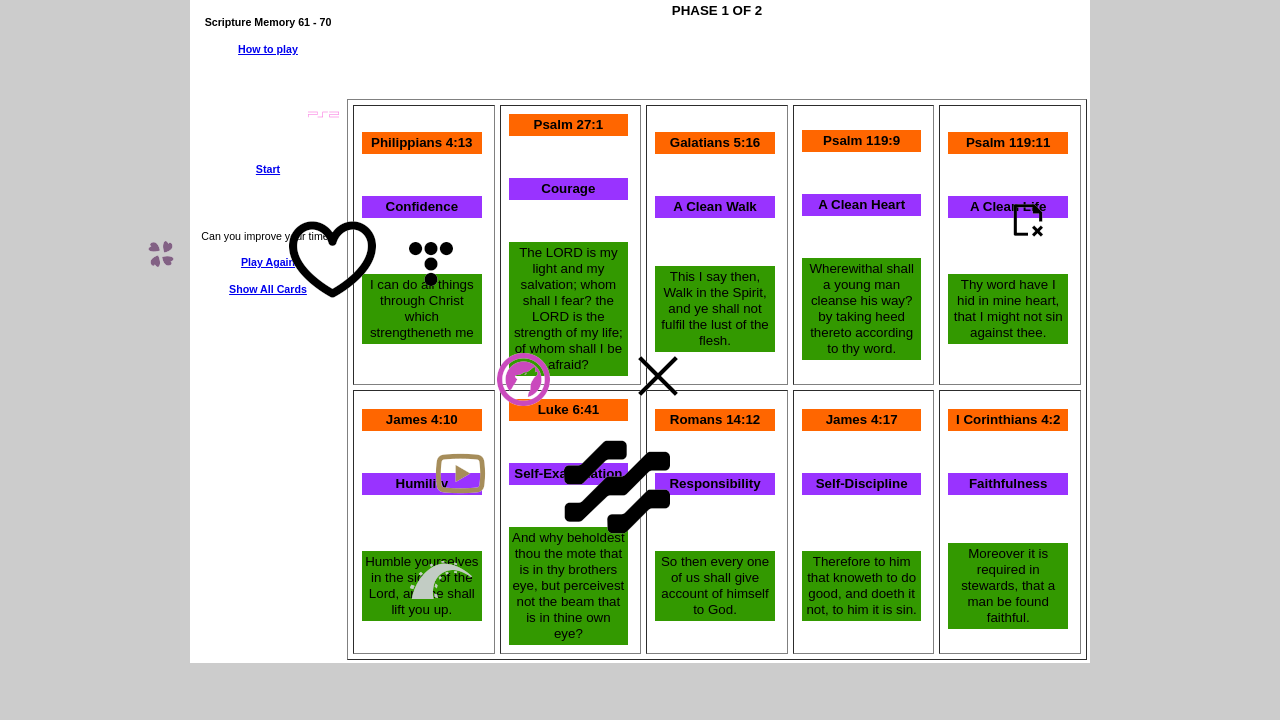  Describe the element at coordinates (658, 376) in the screenshot. I see `close the current window or dialog` at that location.